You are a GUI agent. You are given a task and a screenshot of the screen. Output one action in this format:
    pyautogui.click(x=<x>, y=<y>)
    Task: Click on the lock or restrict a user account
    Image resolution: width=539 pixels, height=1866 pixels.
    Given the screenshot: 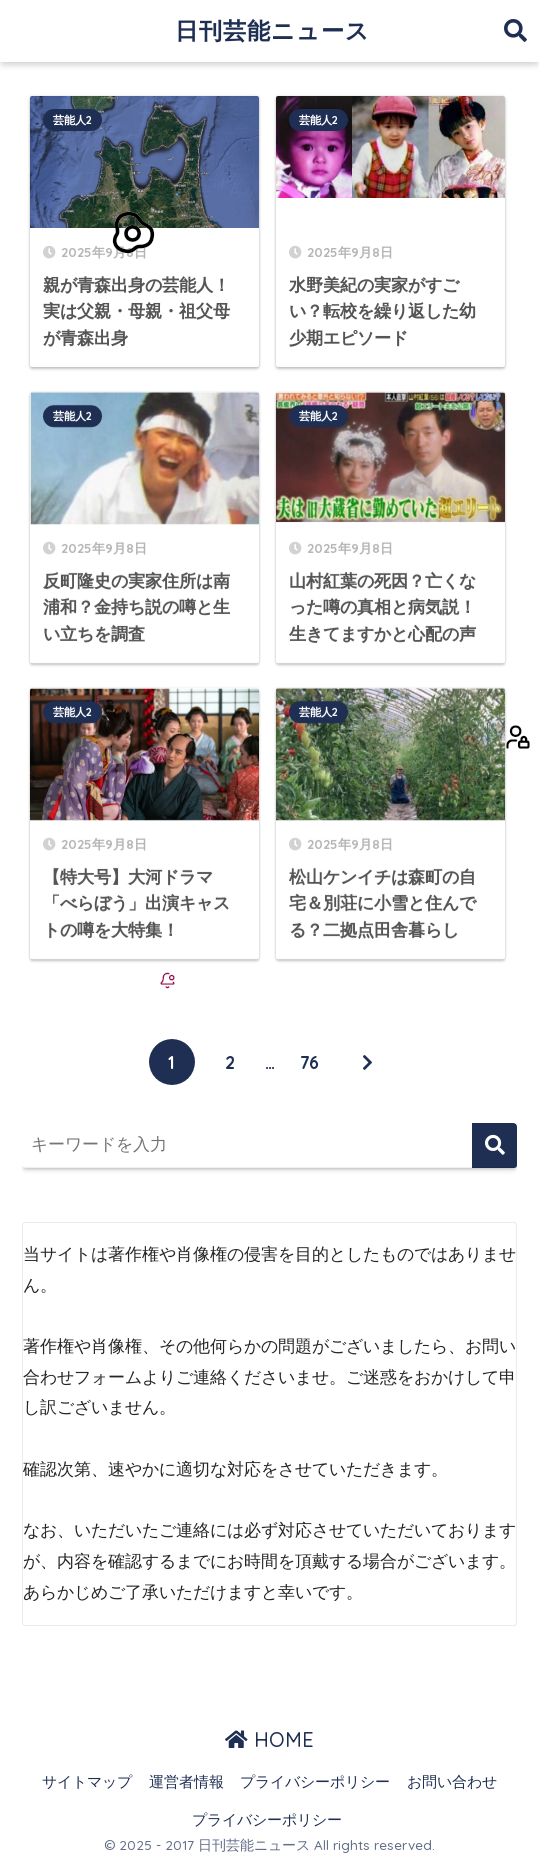 What is the action you would take?
    pyautogui.click(x=518, y=737)
    